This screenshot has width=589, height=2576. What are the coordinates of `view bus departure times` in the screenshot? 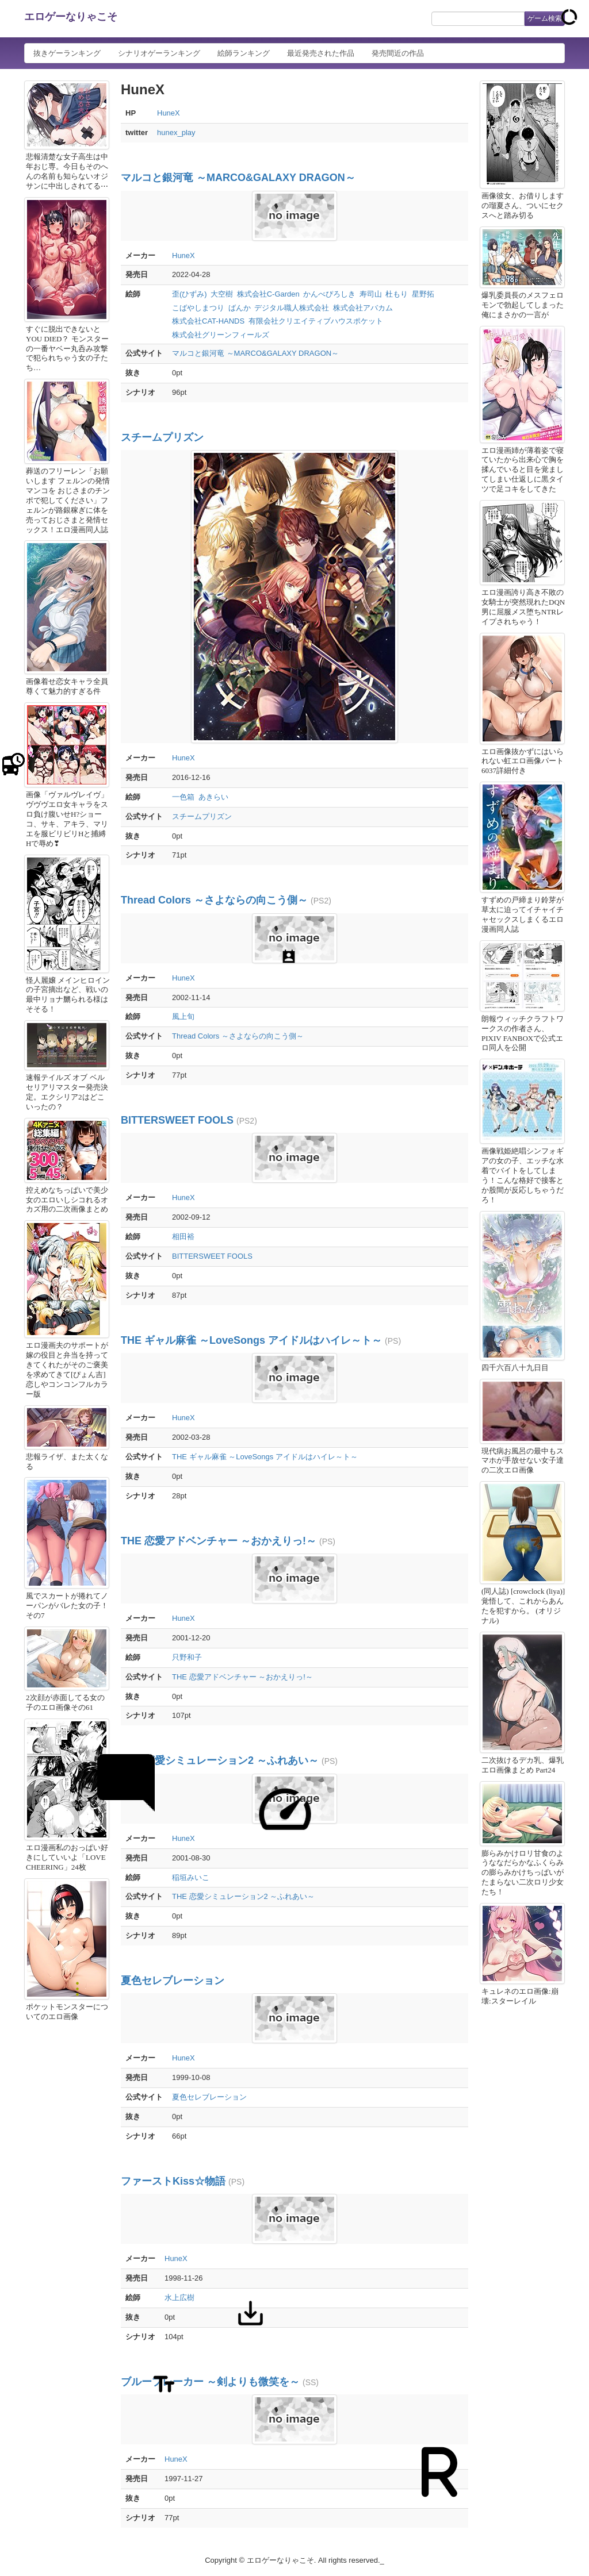 It's located at (13, 764).